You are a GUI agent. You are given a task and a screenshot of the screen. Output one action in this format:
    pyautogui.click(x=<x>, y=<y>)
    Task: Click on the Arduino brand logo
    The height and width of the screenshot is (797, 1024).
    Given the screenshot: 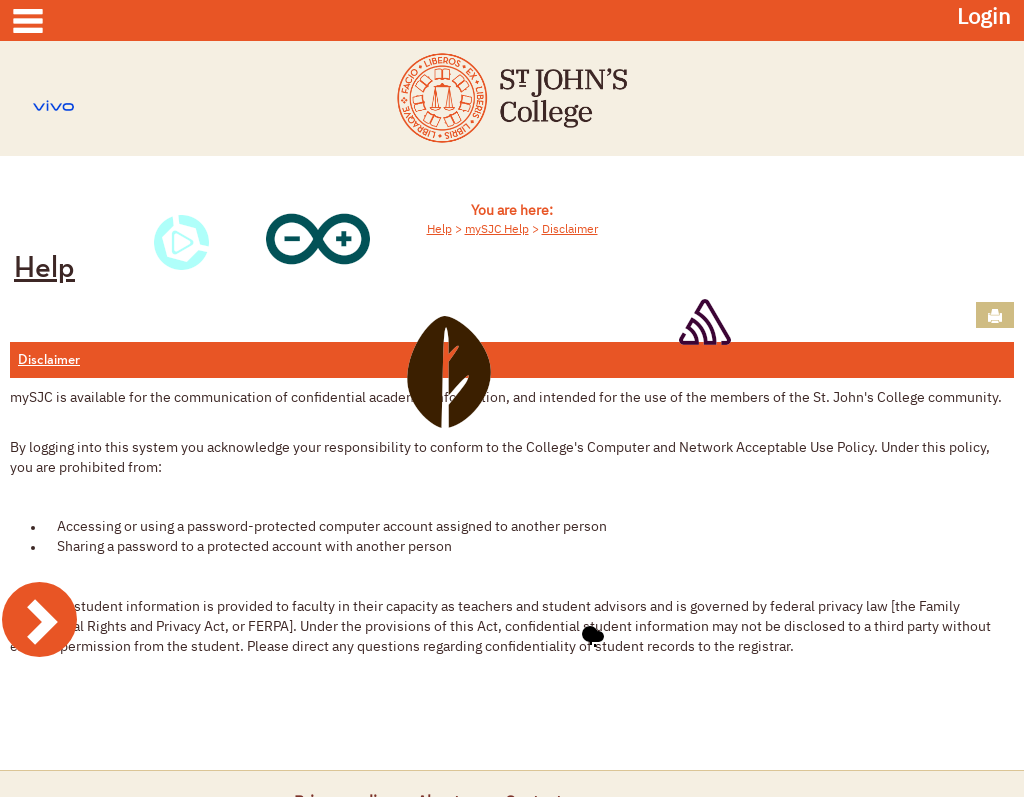 What is the action you would take?
    pyautogui.click(x=318, y=239)
    